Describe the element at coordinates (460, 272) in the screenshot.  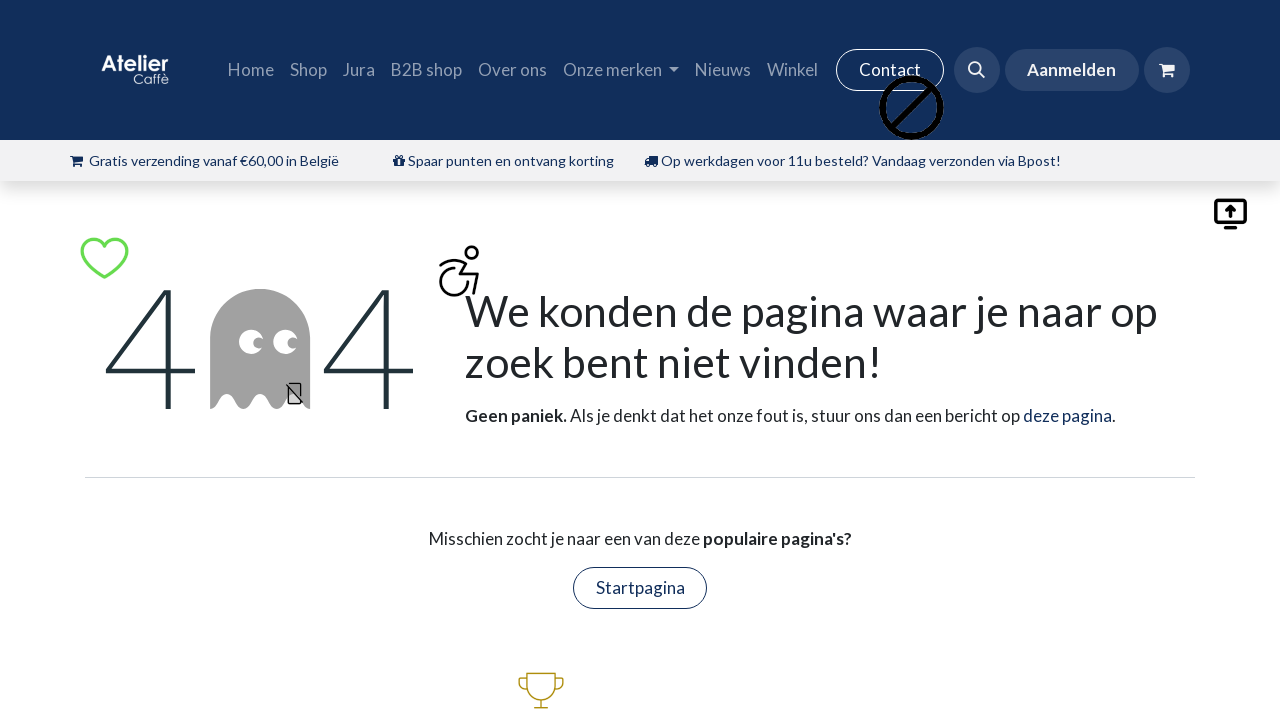
I see `indicates wheelchair accessible route or facility` at that location.